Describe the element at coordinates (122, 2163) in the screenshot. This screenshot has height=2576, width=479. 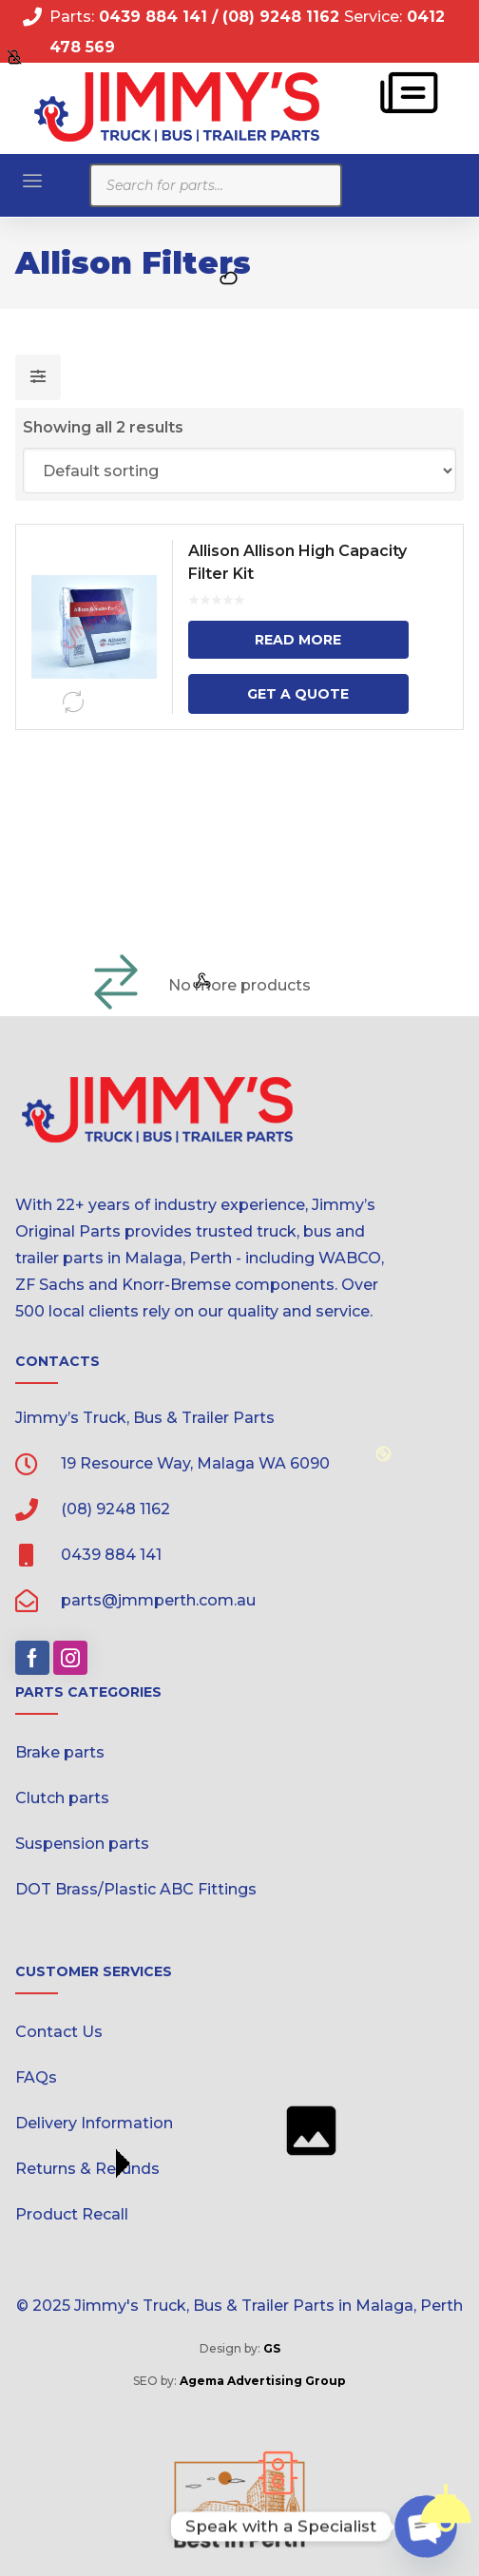
I see `navigate to the next item or screen` at that location.